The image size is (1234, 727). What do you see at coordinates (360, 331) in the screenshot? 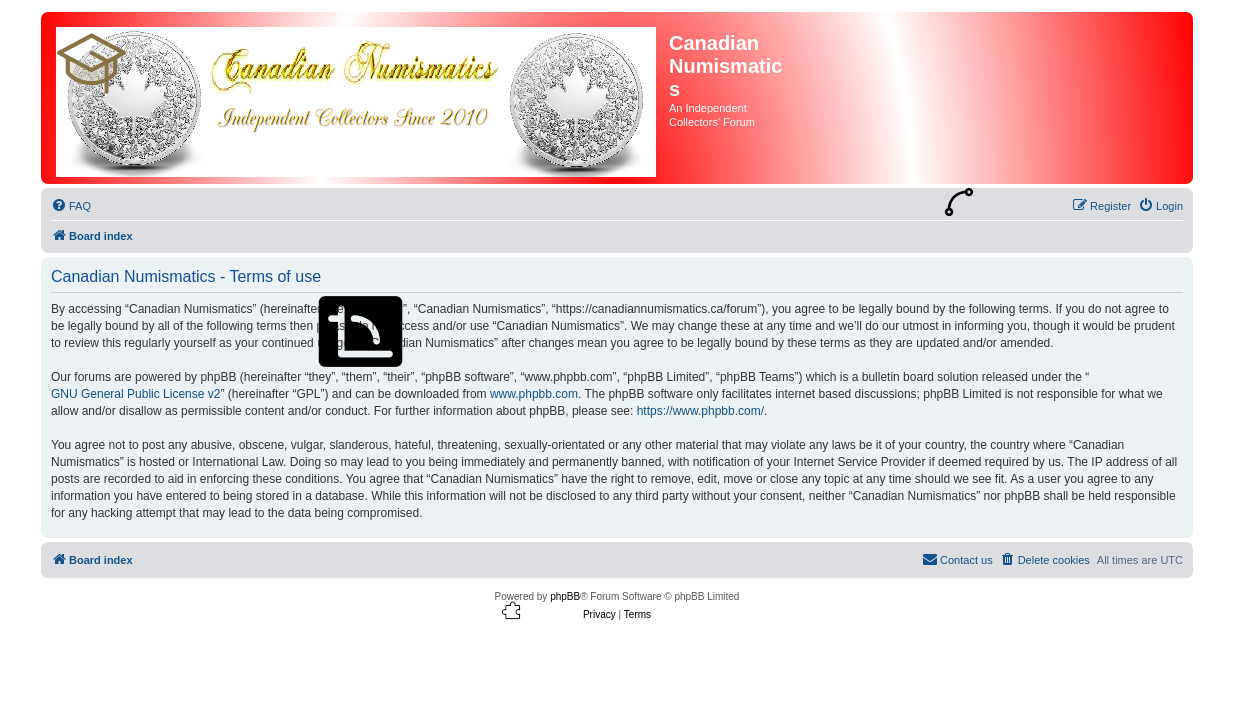
I see `measure or adjust an angle` at bounding box center [360, 331].